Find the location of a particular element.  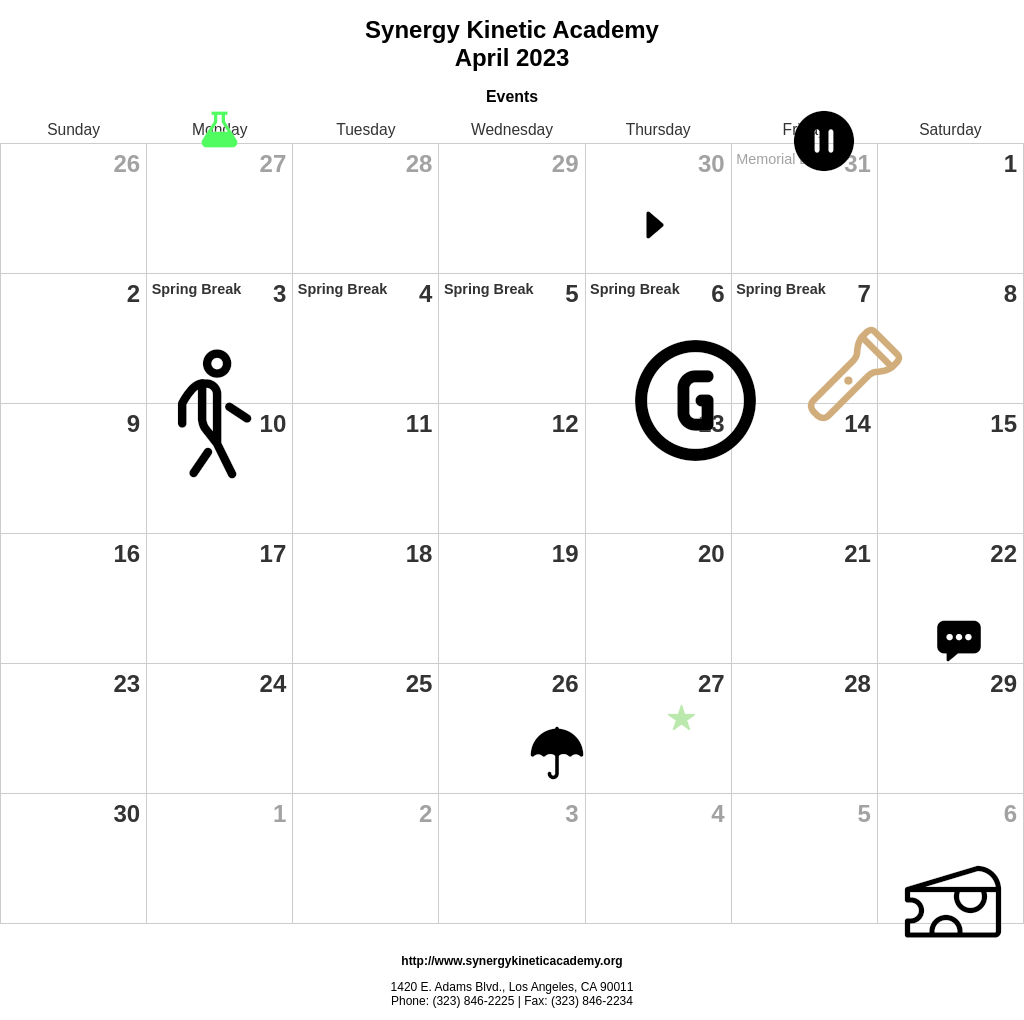

toggle flashlight on/off is located at coordinates (855, 374).